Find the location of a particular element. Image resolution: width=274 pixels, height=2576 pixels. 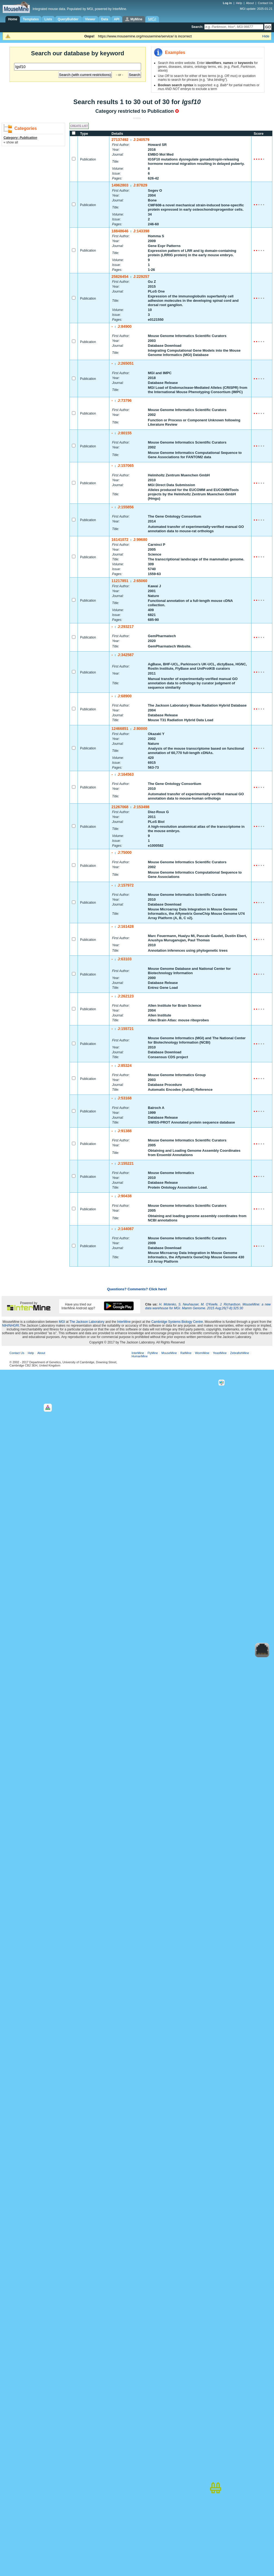

open formatlab application is located at coordinates (221, 1382).